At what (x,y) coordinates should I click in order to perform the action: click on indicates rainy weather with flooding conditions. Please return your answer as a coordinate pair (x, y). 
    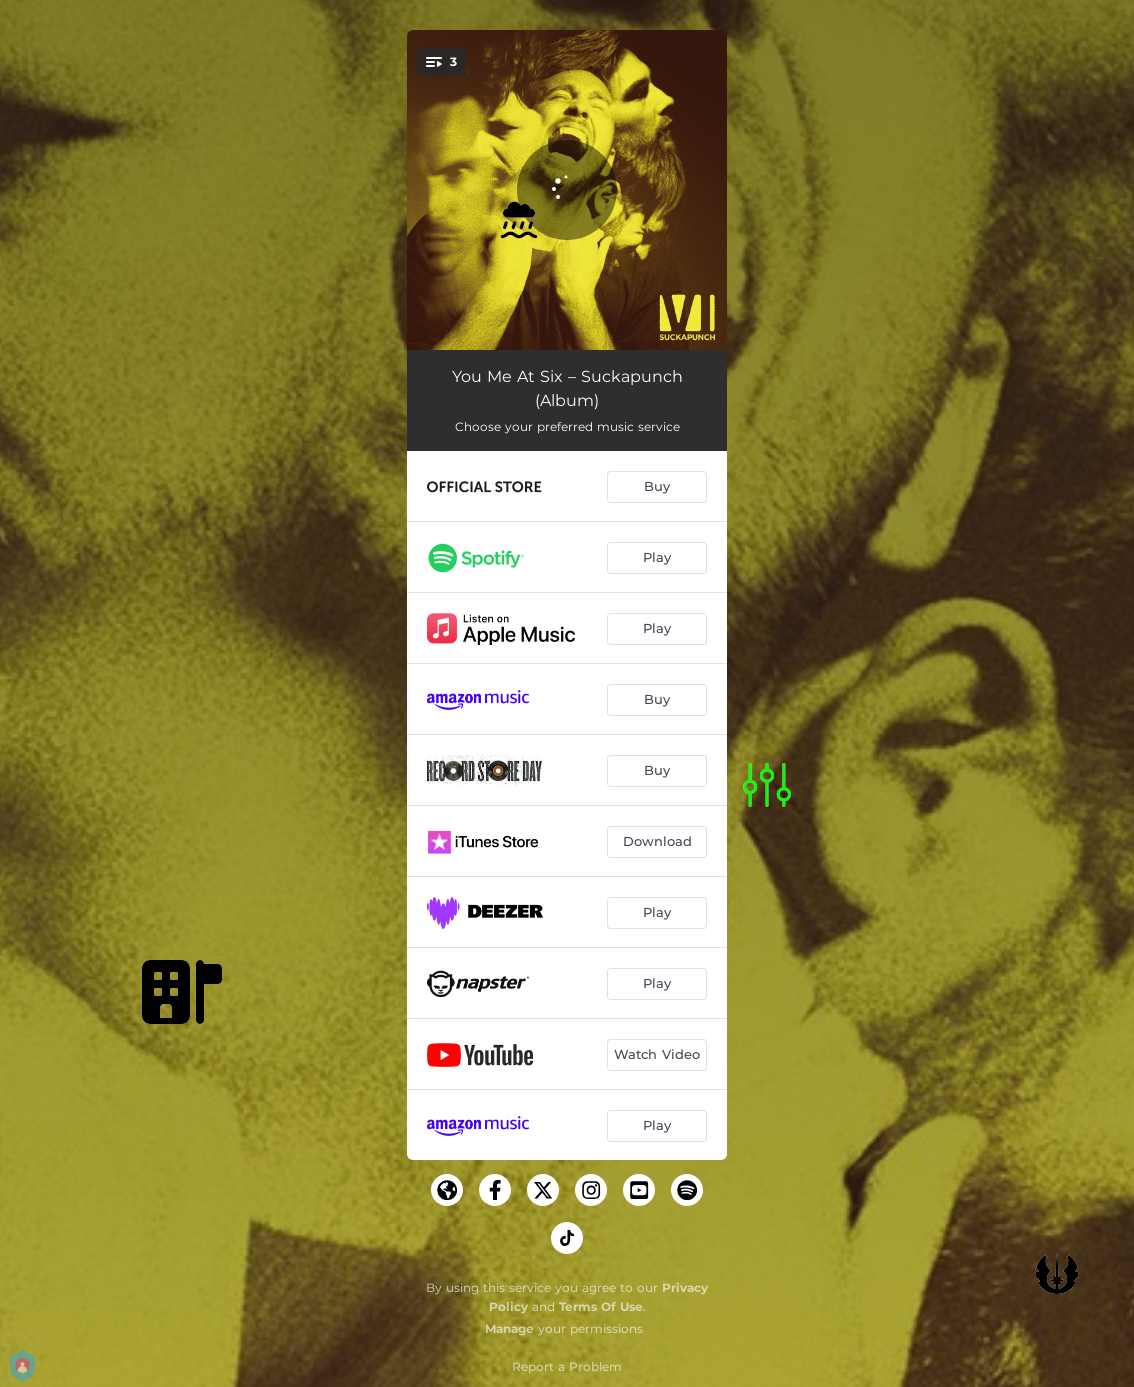
    Looking at the image, I should click on (519, 220).